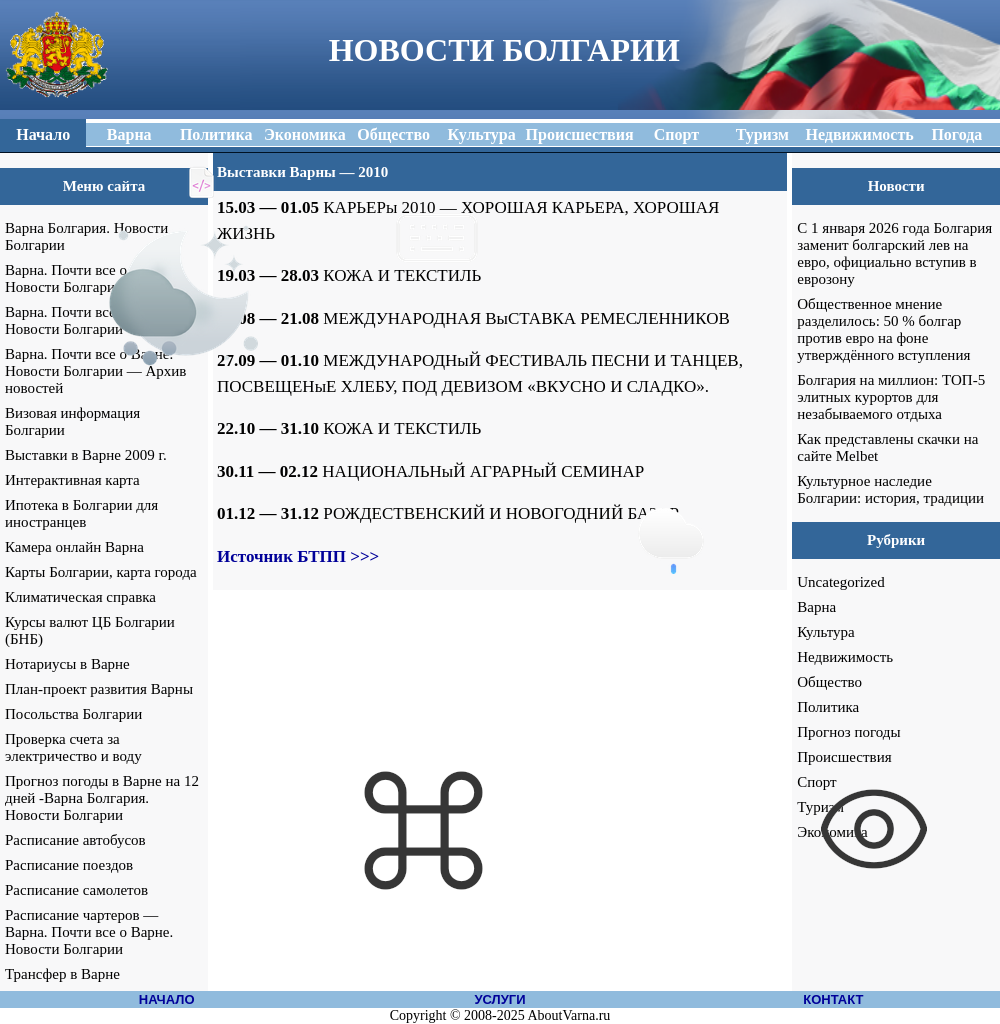  Describe the element at coordinates (423, 830) in the screenshot. I see `command key symbol on mac keyboards` at that location.